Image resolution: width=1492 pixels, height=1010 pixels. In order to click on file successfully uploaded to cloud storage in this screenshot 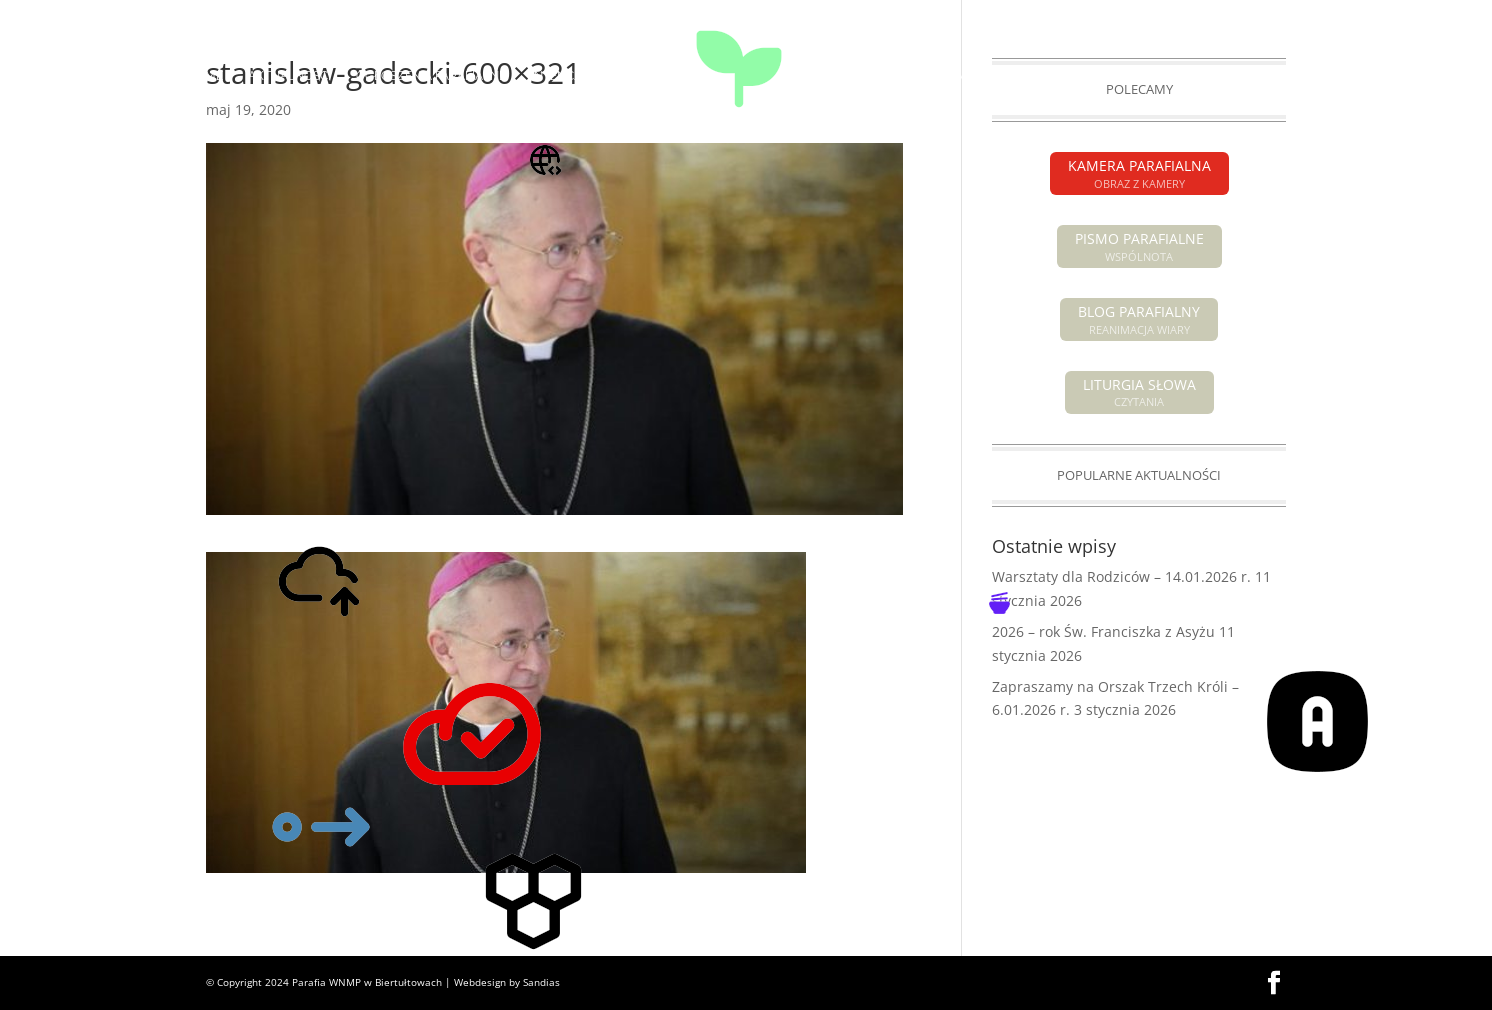, I will do `click(472, 734)`.